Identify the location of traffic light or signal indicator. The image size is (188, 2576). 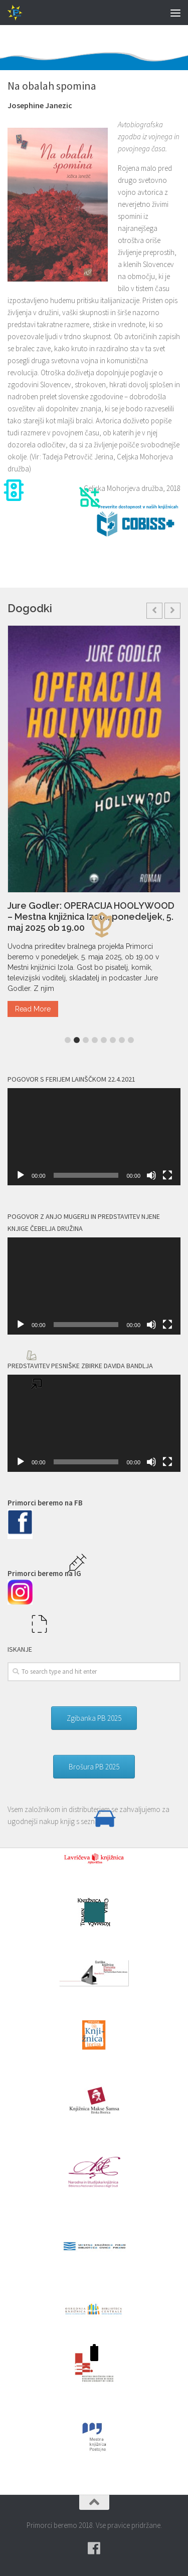
(14, 490).